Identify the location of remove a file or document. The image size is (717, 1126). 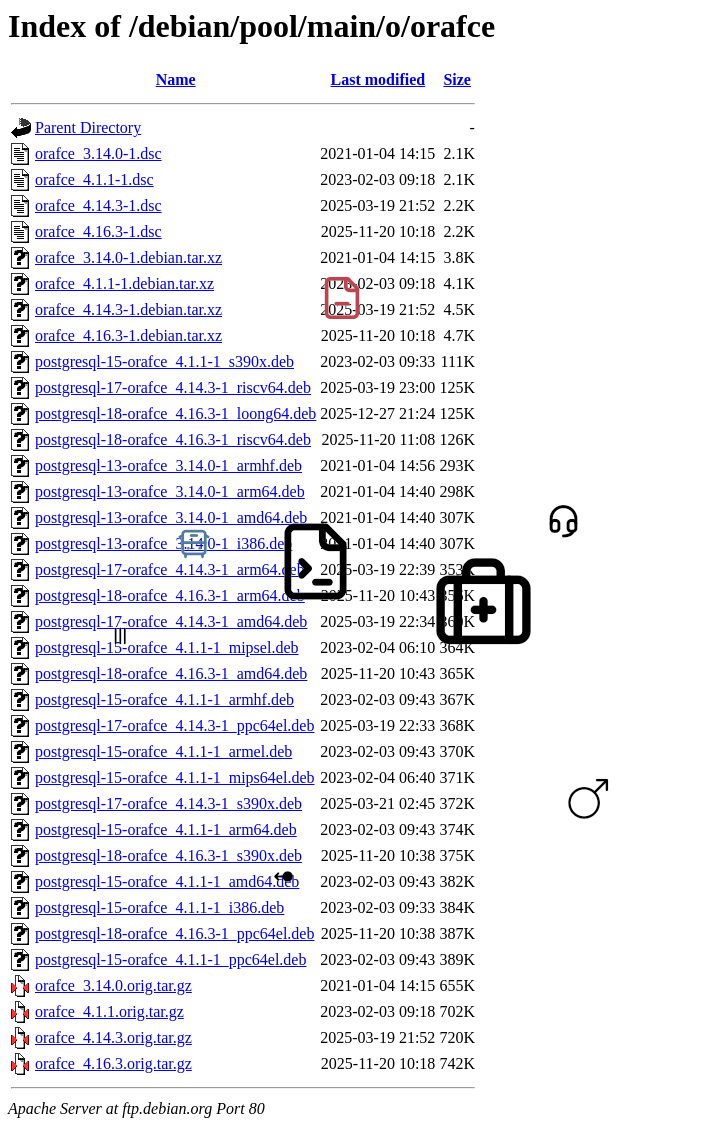
(342, 298).